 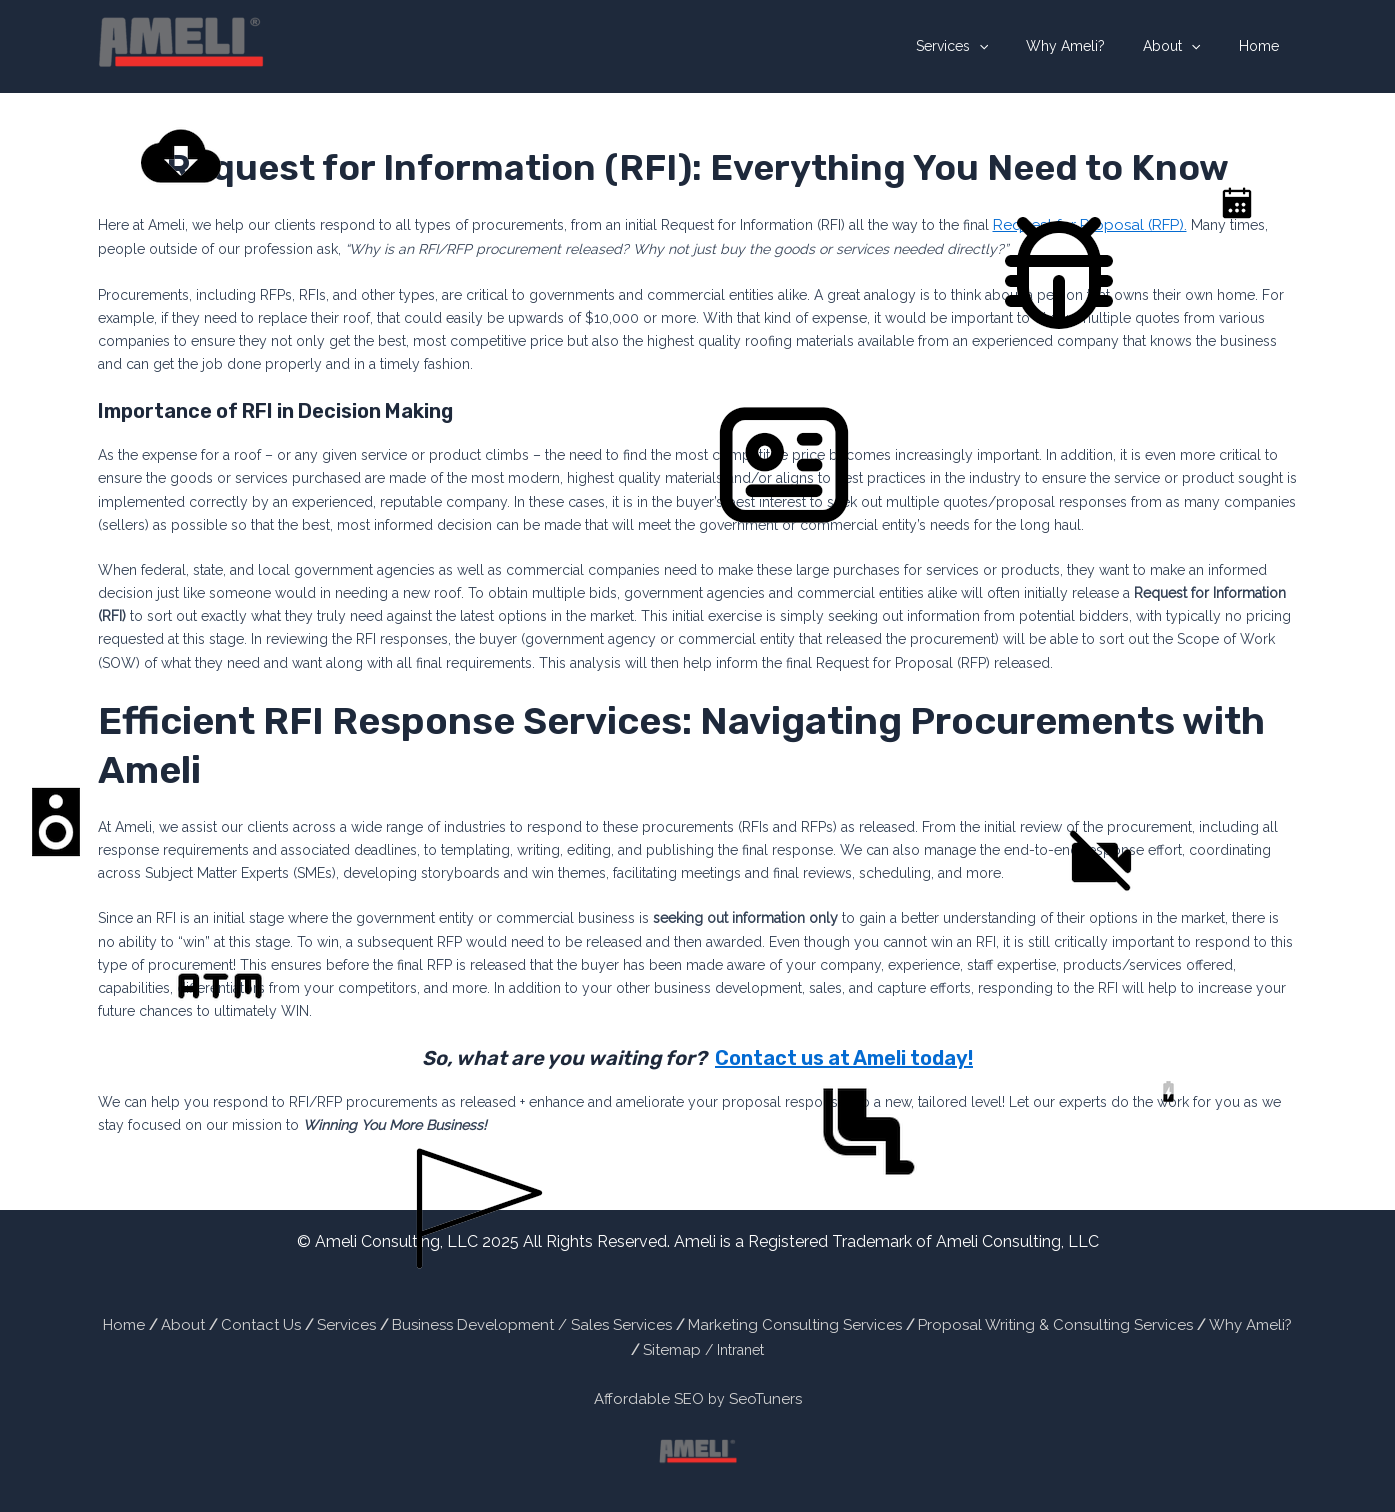 I want to click on standard legroom seat selection, so click(x=866, y=1131).